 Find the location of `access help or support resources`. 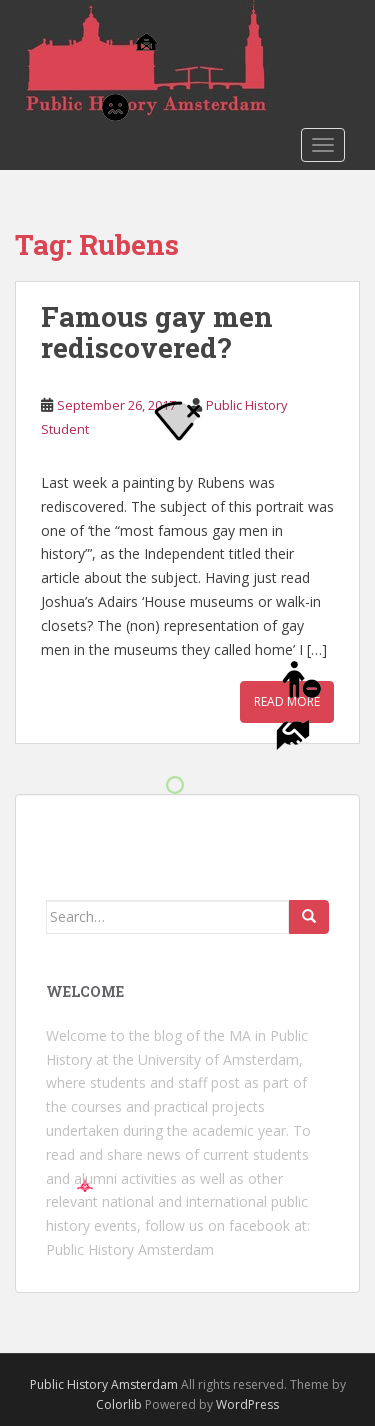

access help or support resources is located at coordinates (293, 734).